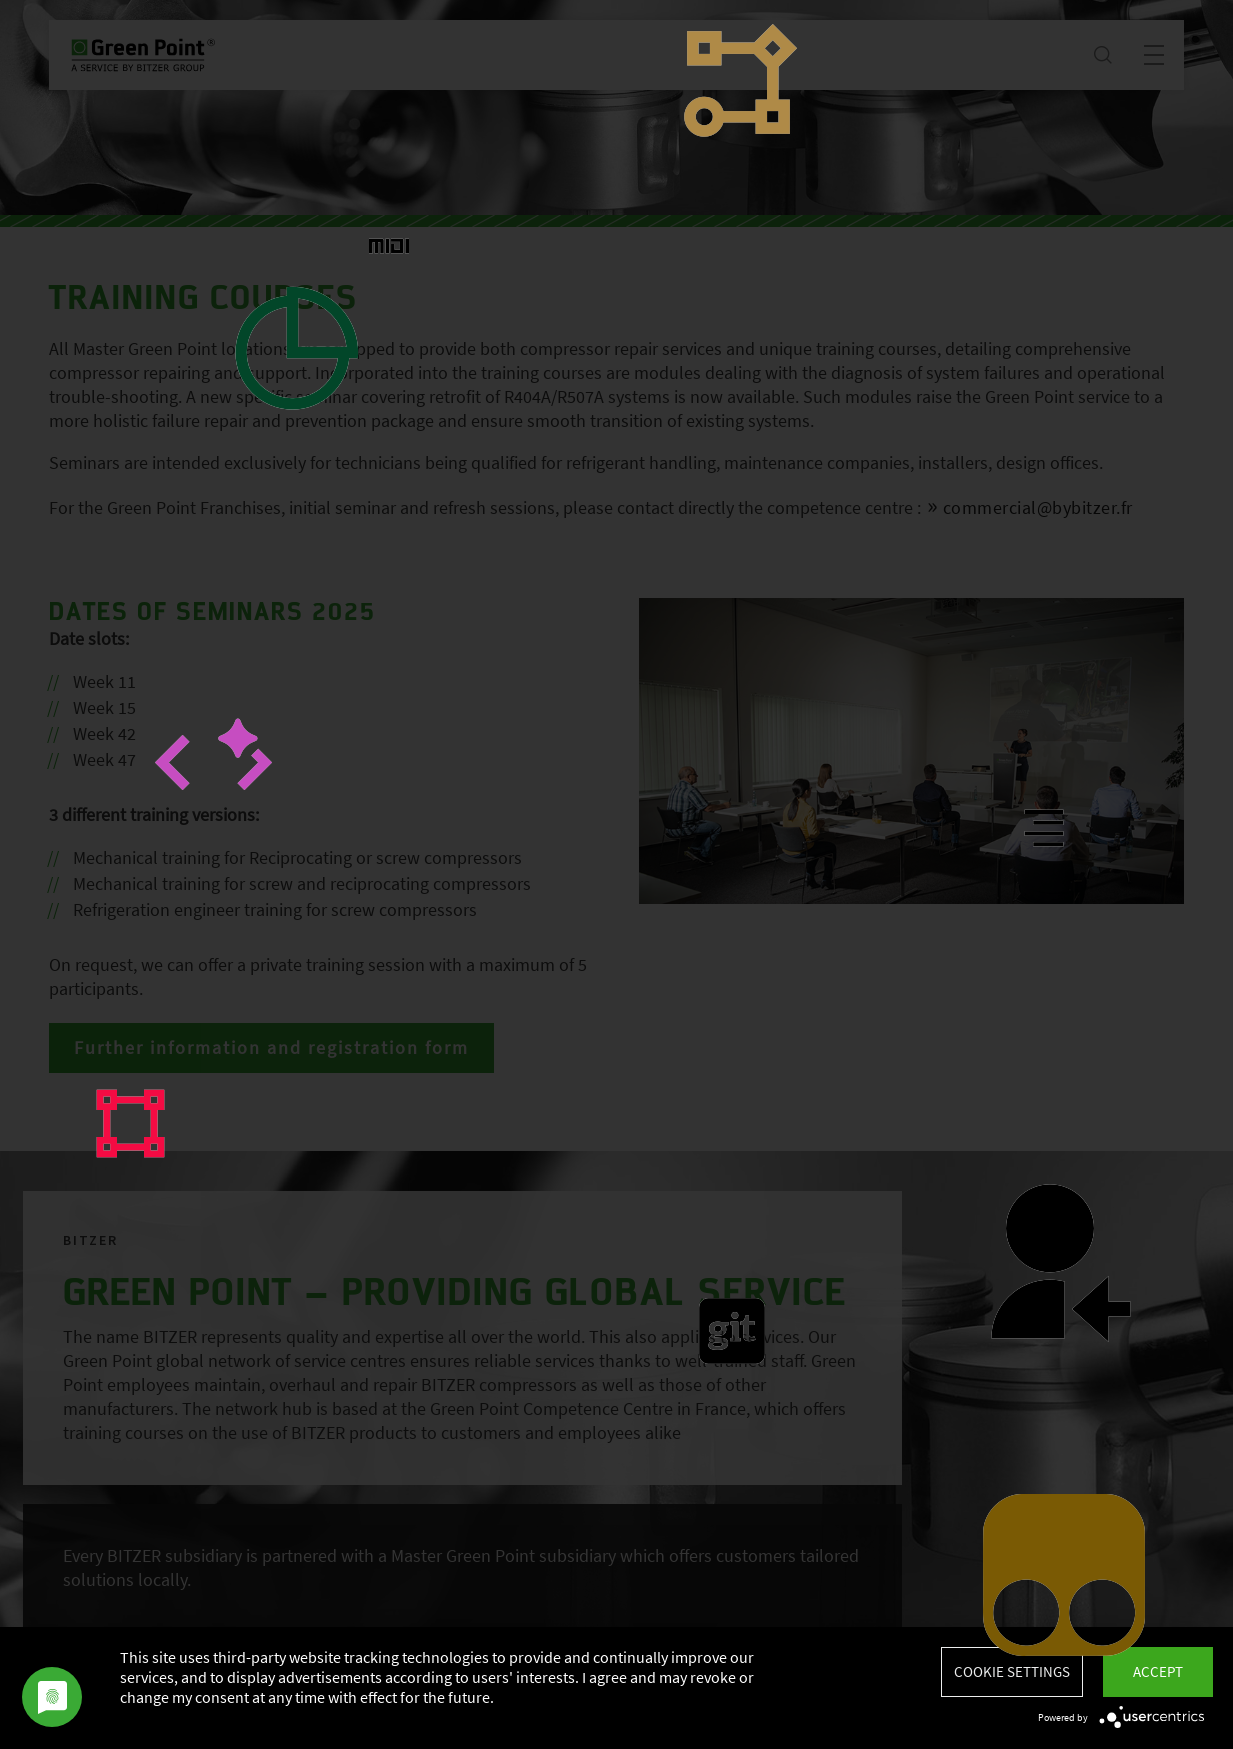 Image resolution: width=1233 pixels, height=1749 pixels. I want to click on git version control logo, so click(732, 1331).